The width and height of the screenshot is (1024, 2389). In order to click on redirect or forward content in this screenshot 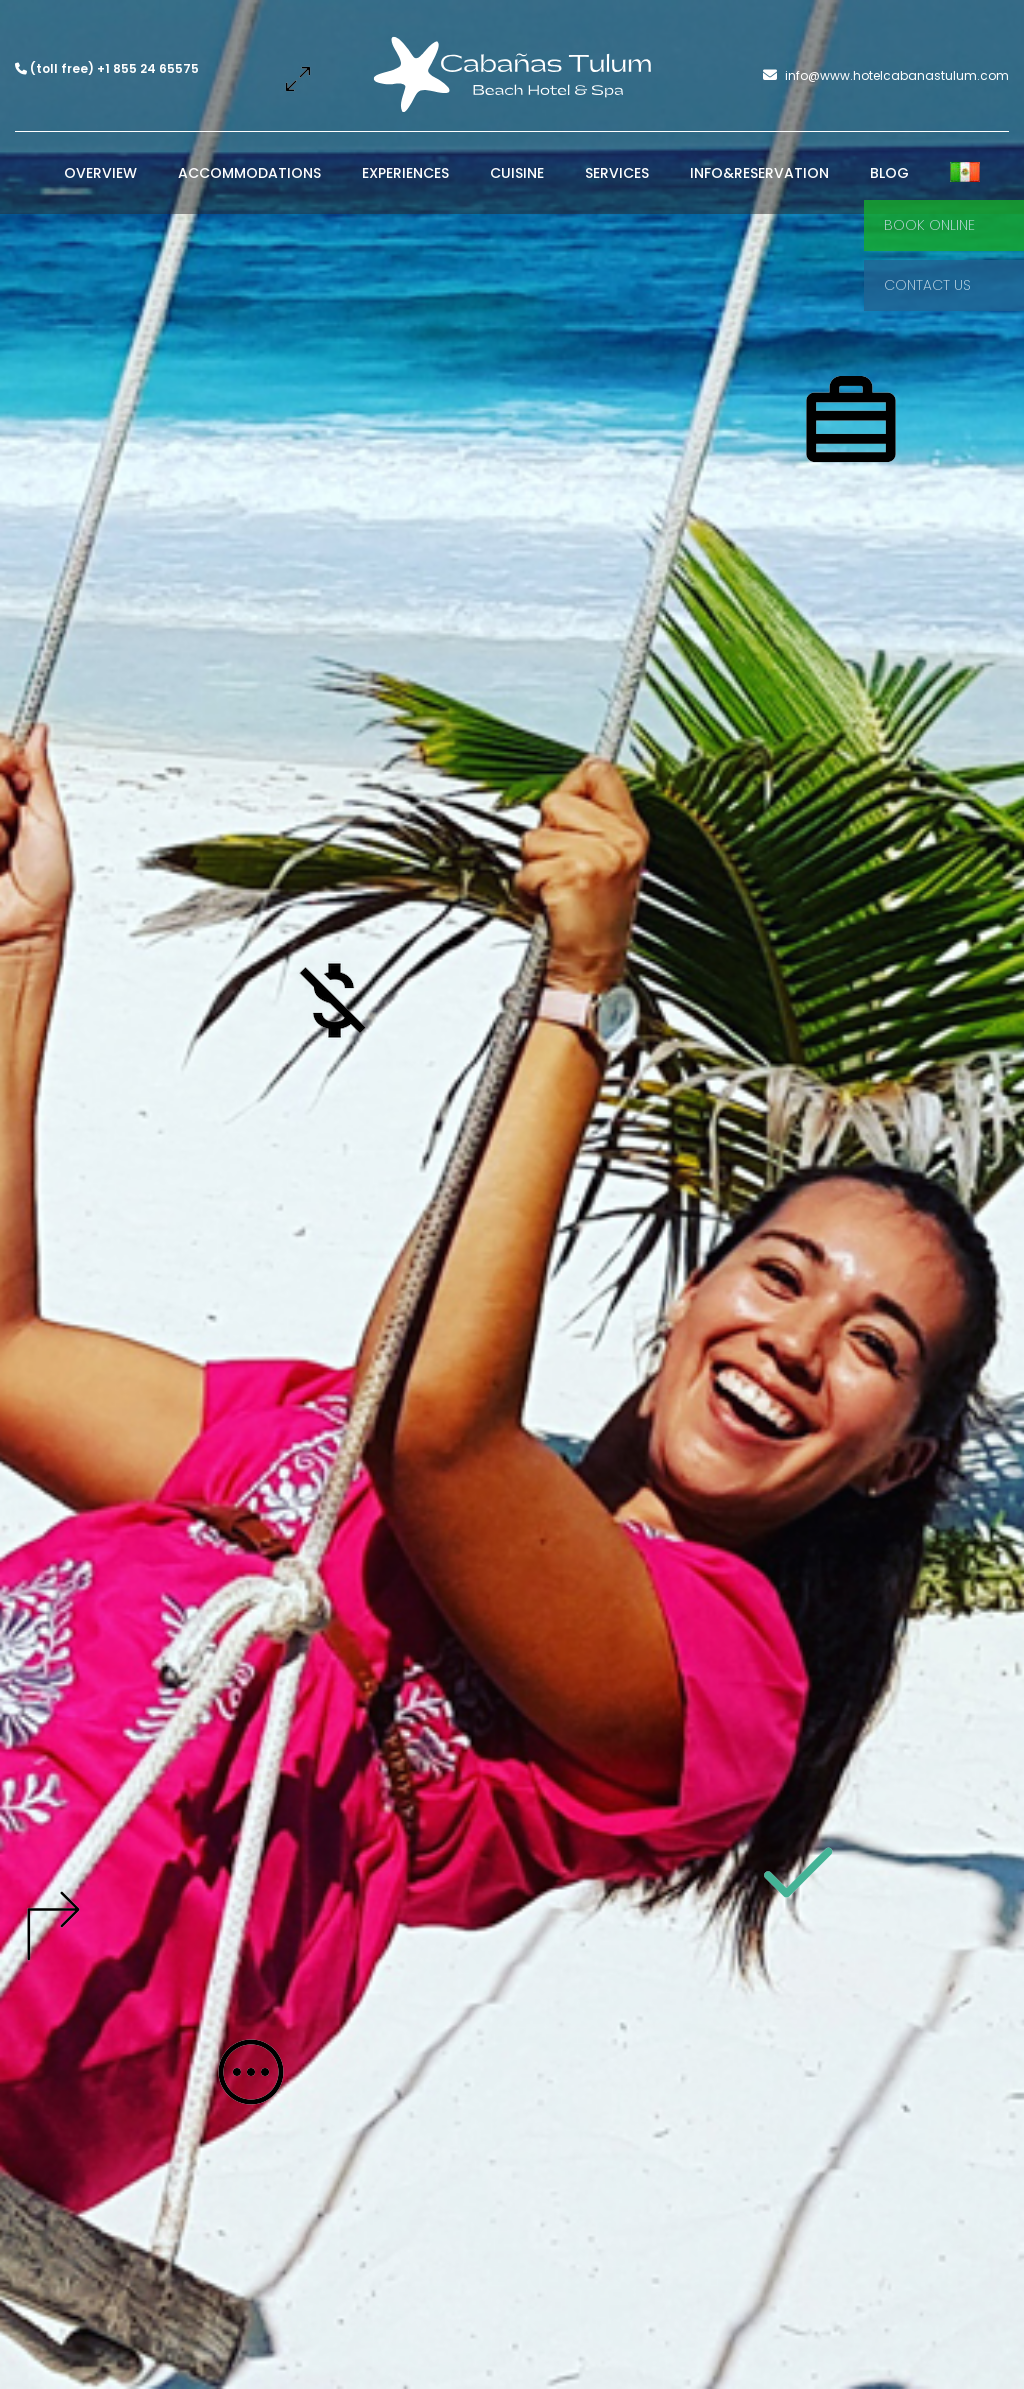, I will do `click(48, 1926)`.